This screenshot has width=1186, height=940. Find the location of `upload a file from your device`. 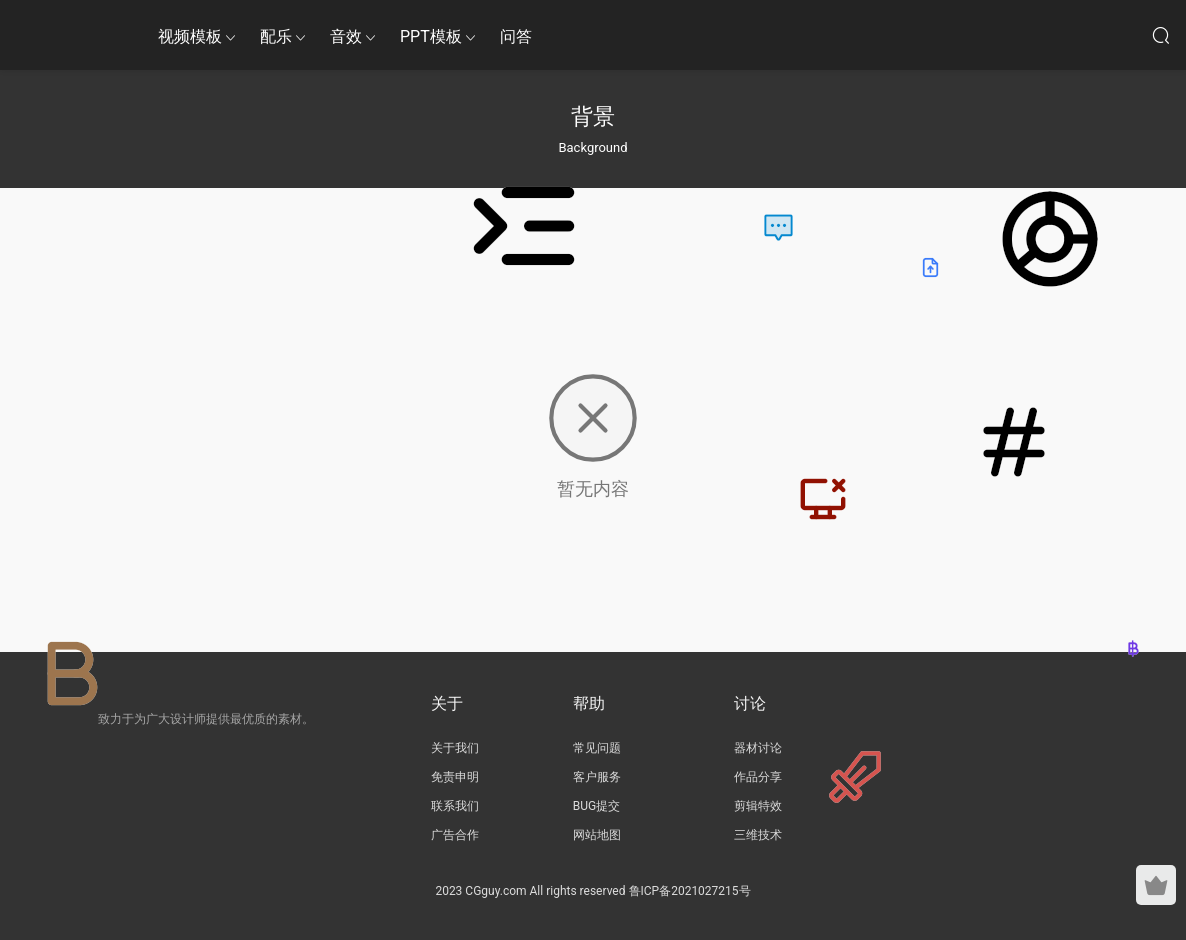

upload a file from your device is located at coordinates (930, 267).